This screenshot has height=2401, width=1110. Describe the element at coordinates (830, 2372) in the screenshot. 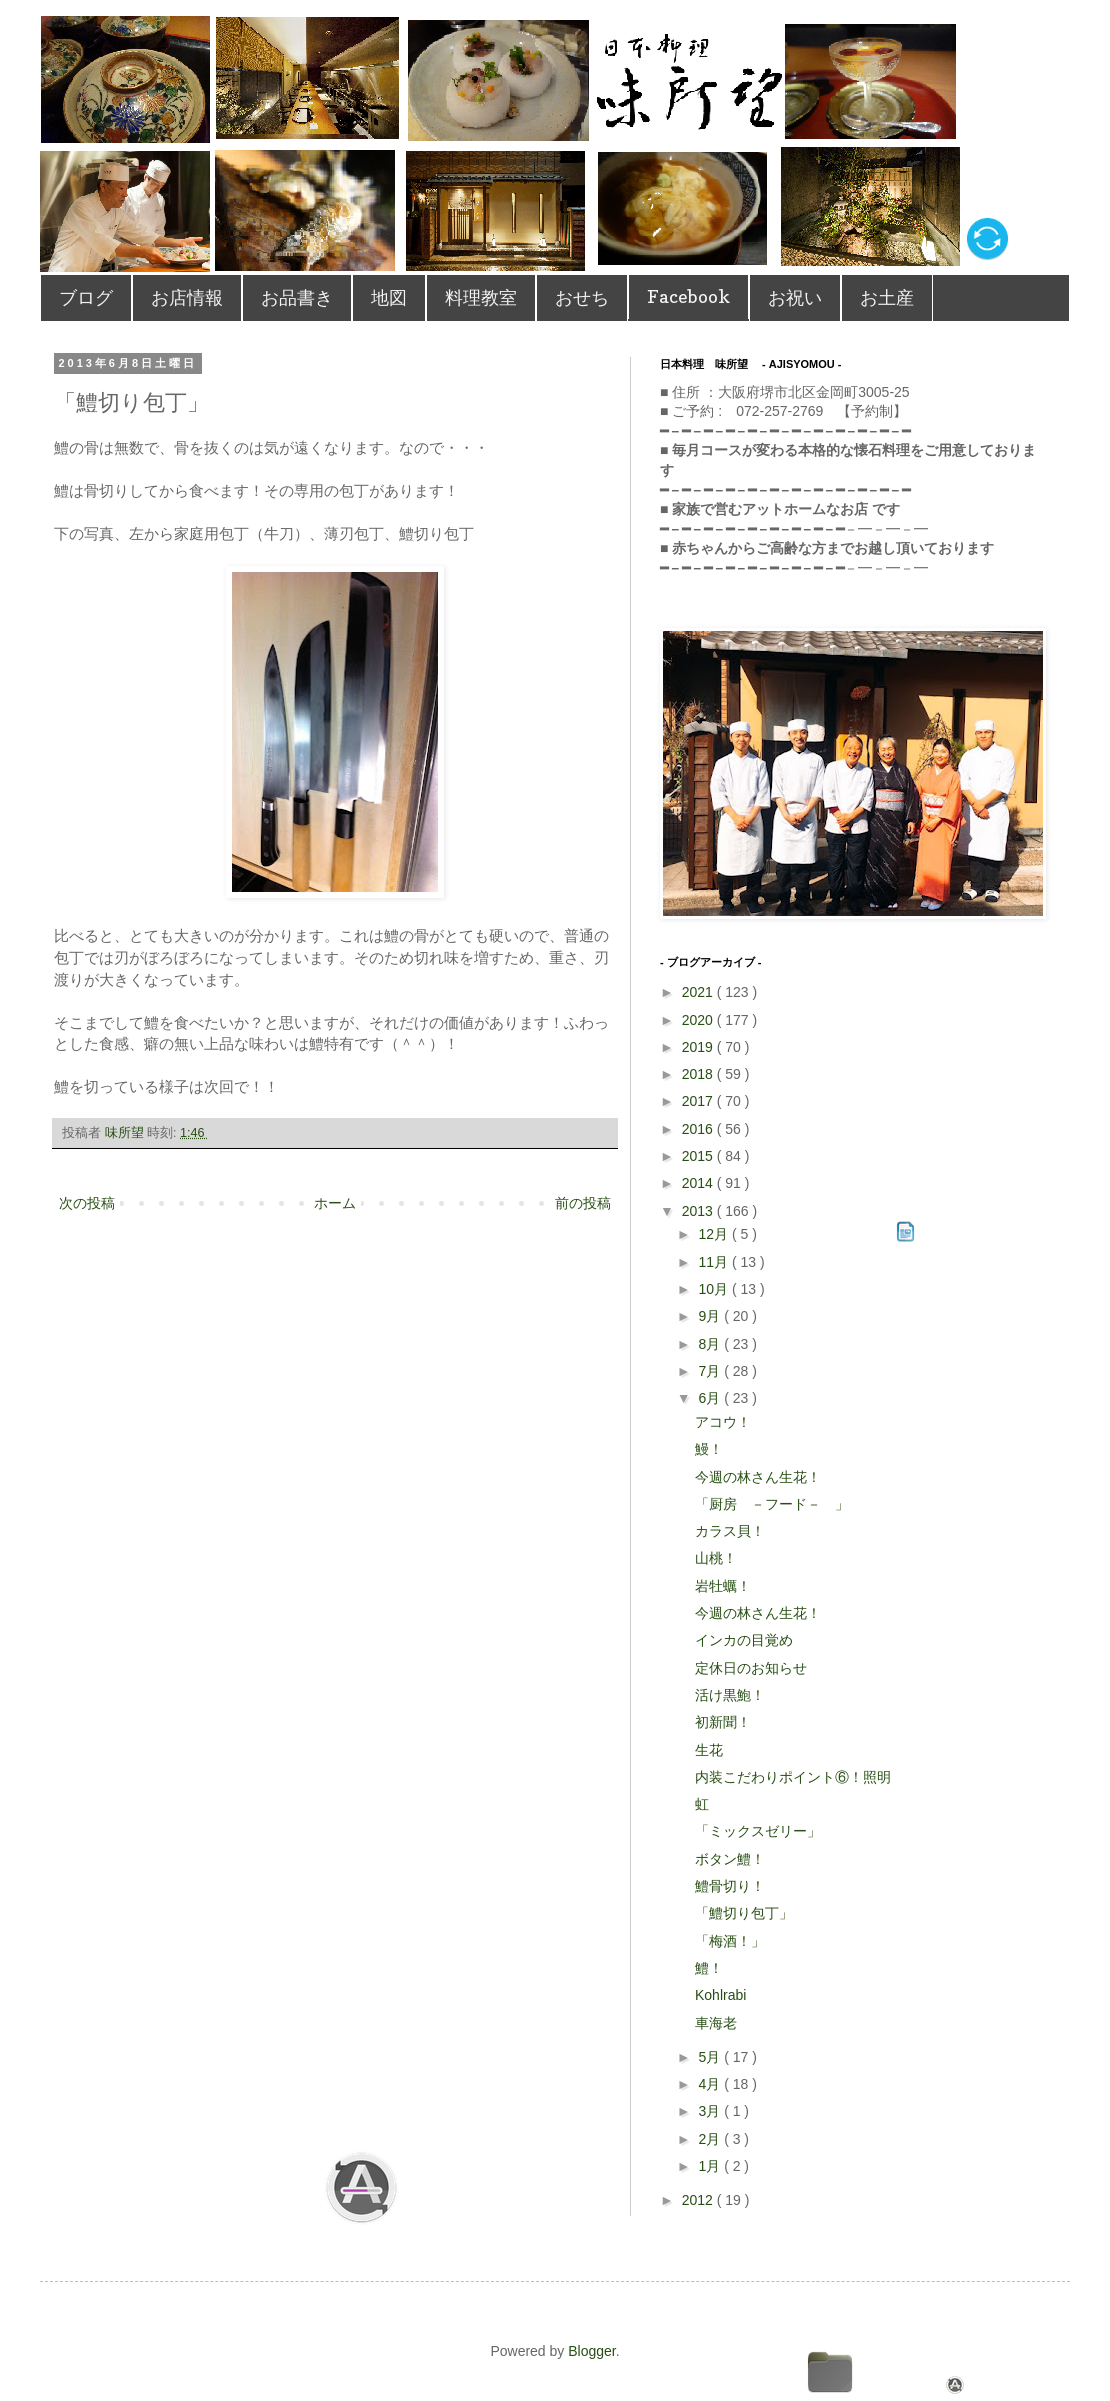

I see `open a folder to view its contents` at that location.